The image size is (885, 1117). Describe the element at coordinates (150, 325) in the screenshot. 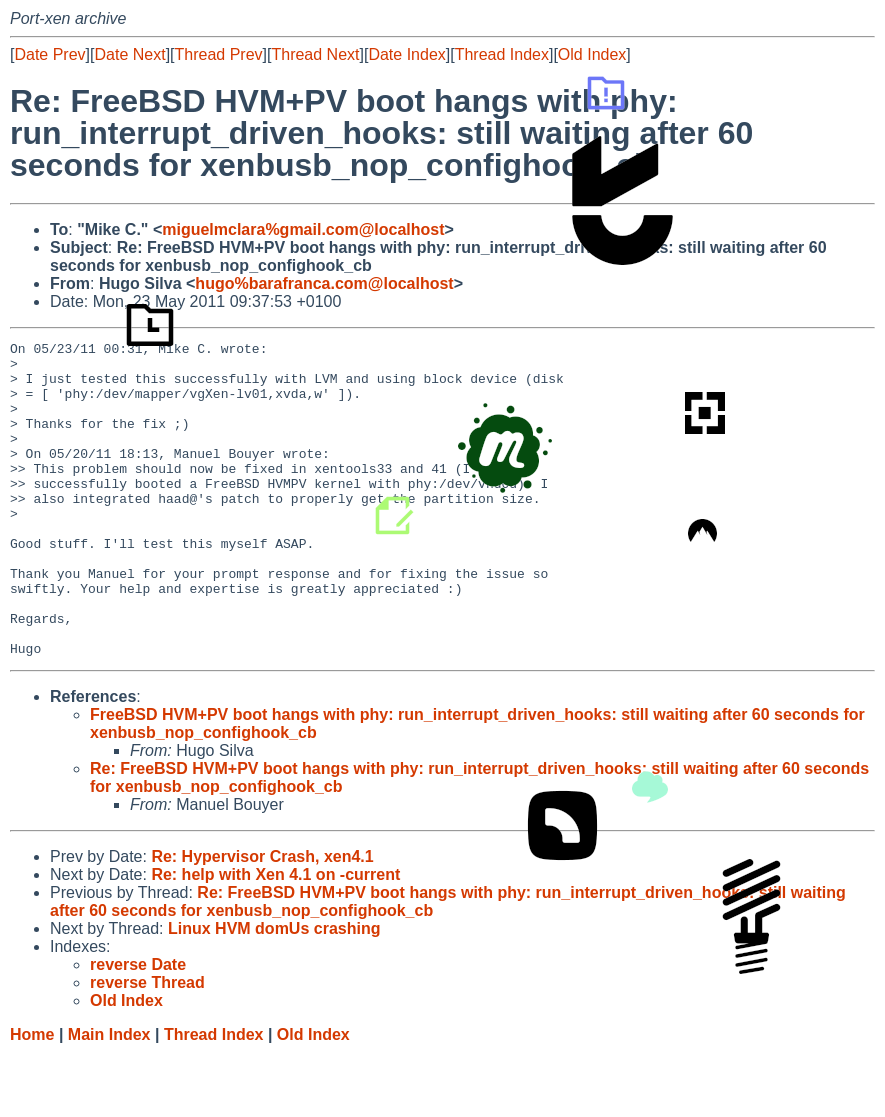

I see `view folder history or previous versions` at that location.